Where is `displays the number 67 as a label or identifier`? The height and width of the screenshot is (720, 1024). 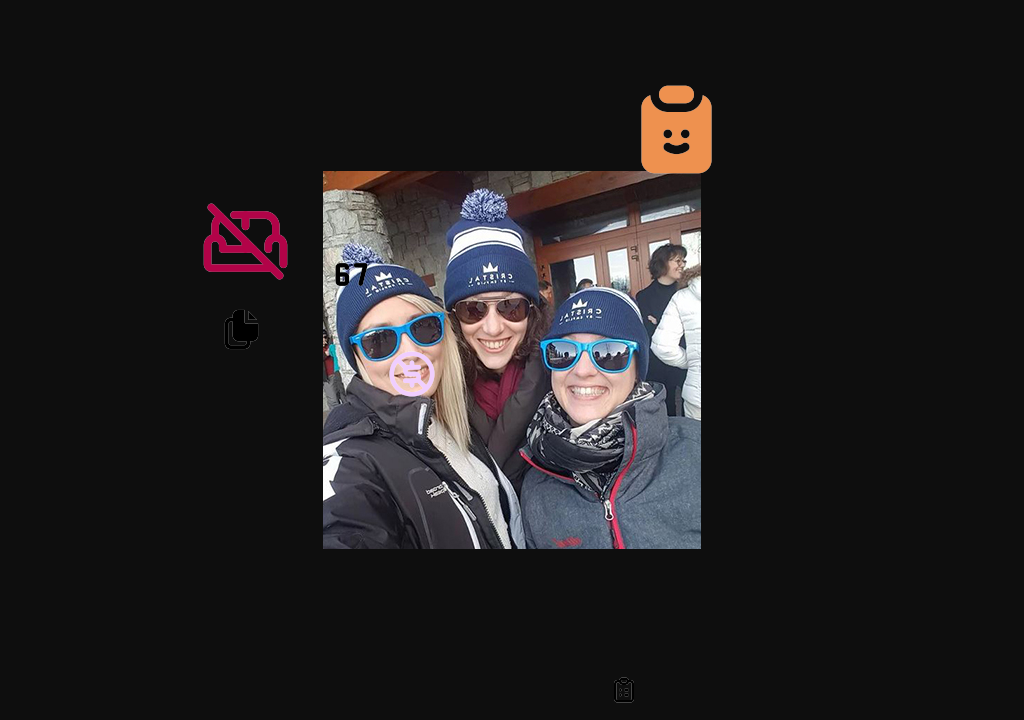
displays the number 67 as a label or identifier is located at coordinates (351, 274).